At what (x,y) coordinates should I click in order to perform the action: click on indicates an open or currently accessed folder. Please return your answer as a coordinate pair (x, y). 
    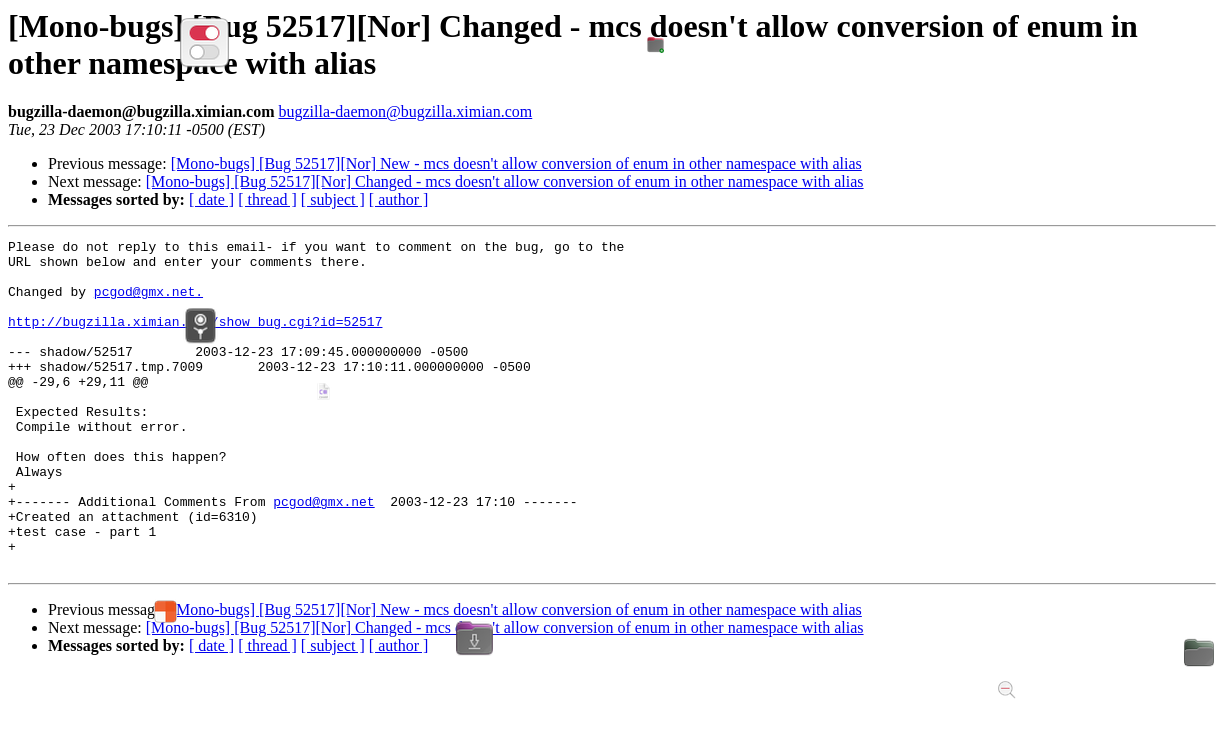
    Looking at the image, I should click on (1199, 652).